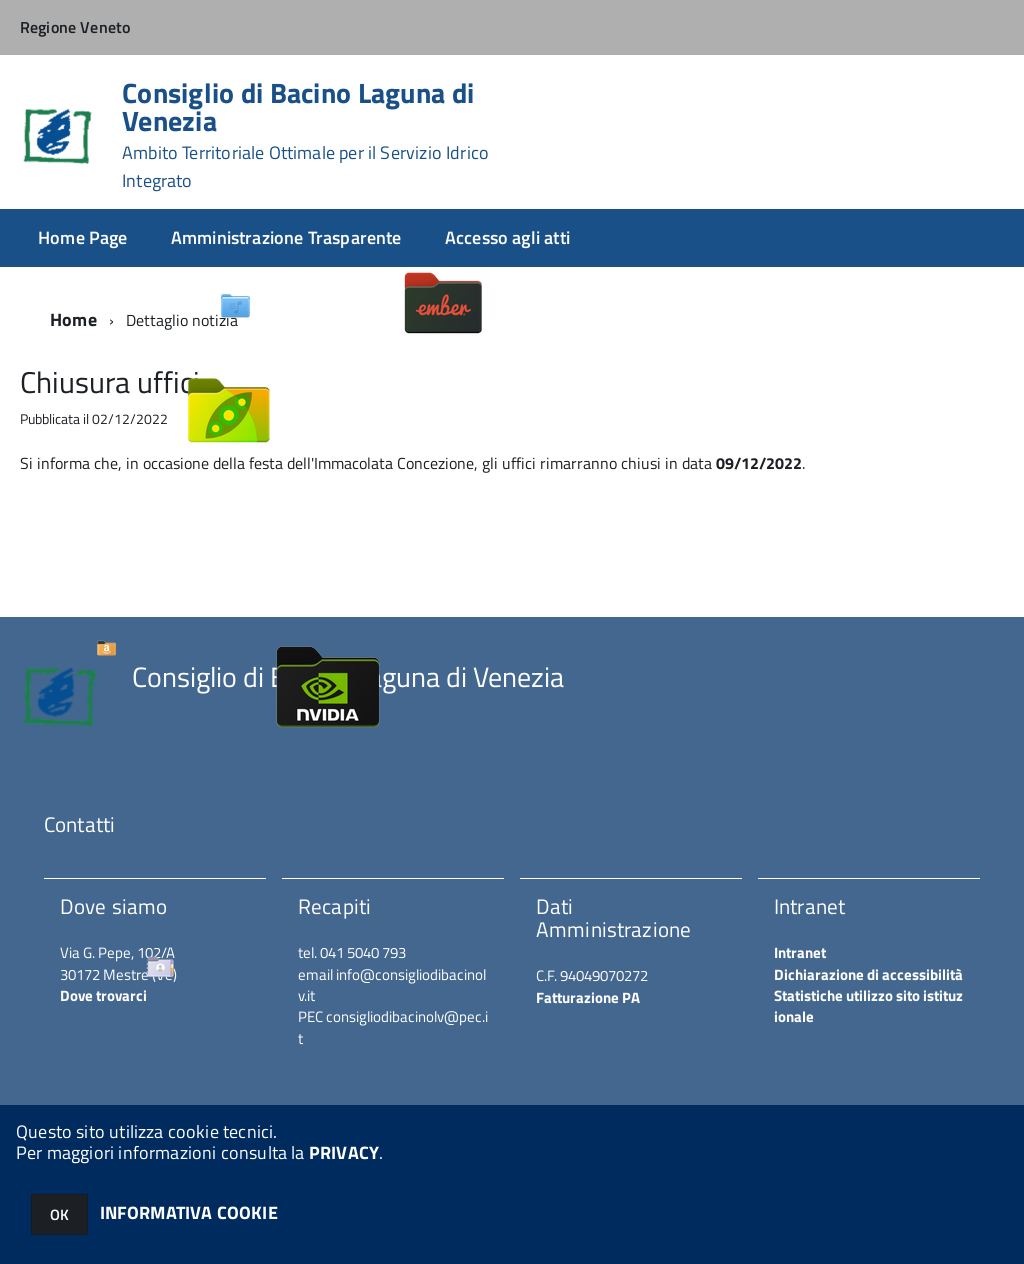 The height and width of the screenshot is (1264, 1024). Describe the element at coordinates (327, 689) in the screenshot. I see `open nvidia application files folder` at that location.